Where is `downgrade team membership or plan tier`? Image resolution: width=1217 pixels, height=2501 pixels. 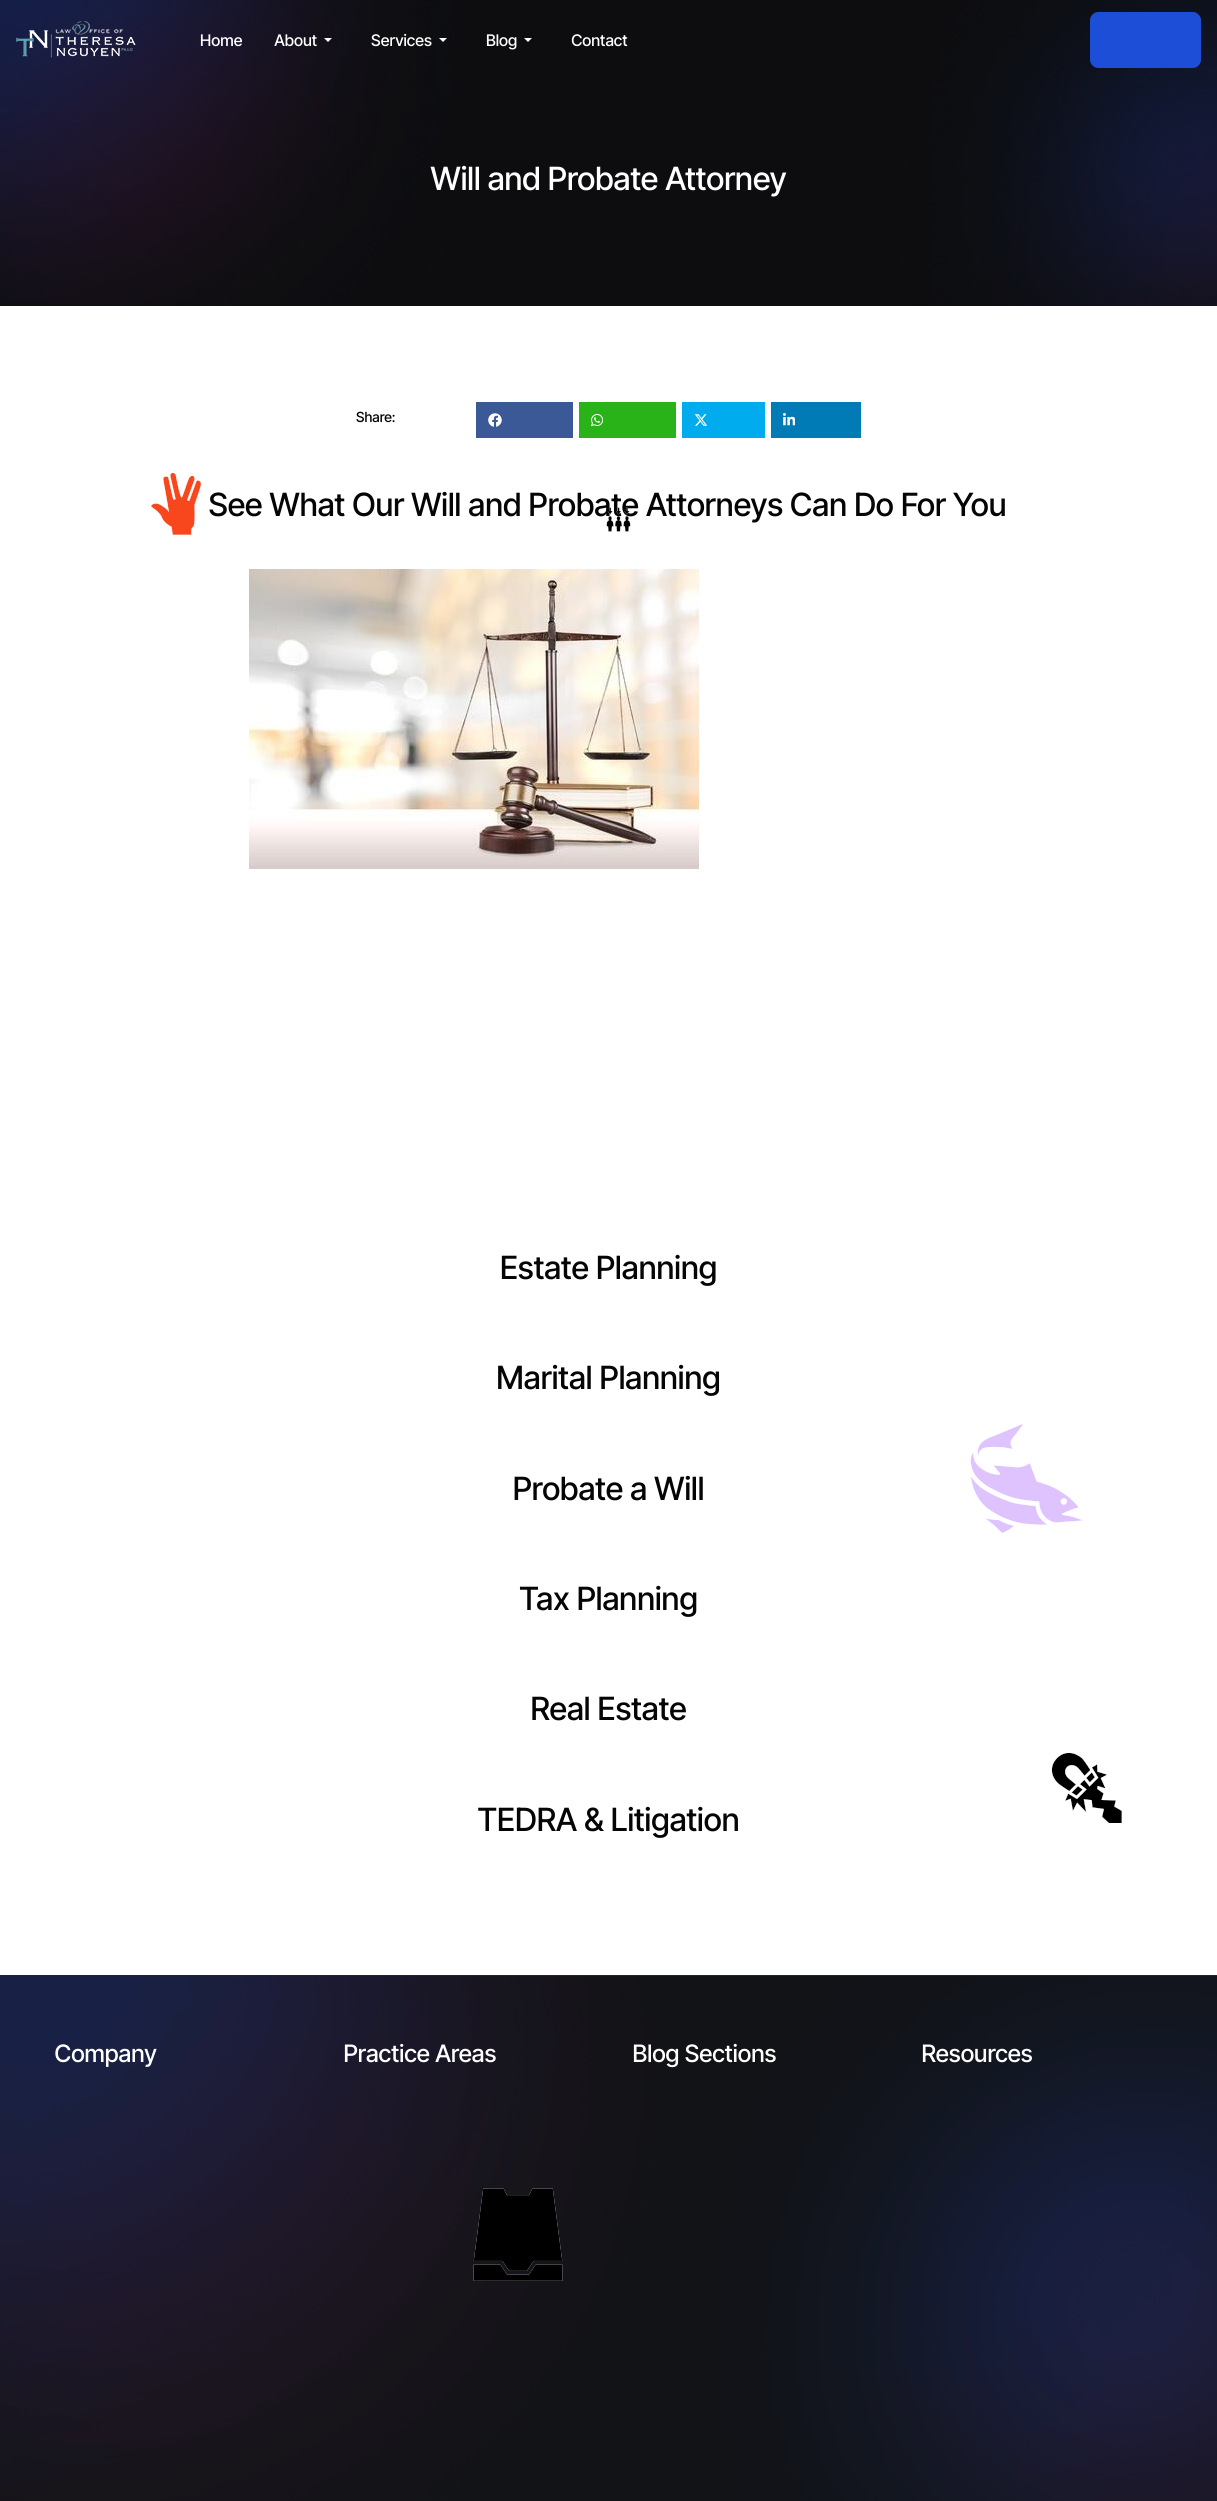 downgrade team membership or plan tier is located at coordinates (618, 519).